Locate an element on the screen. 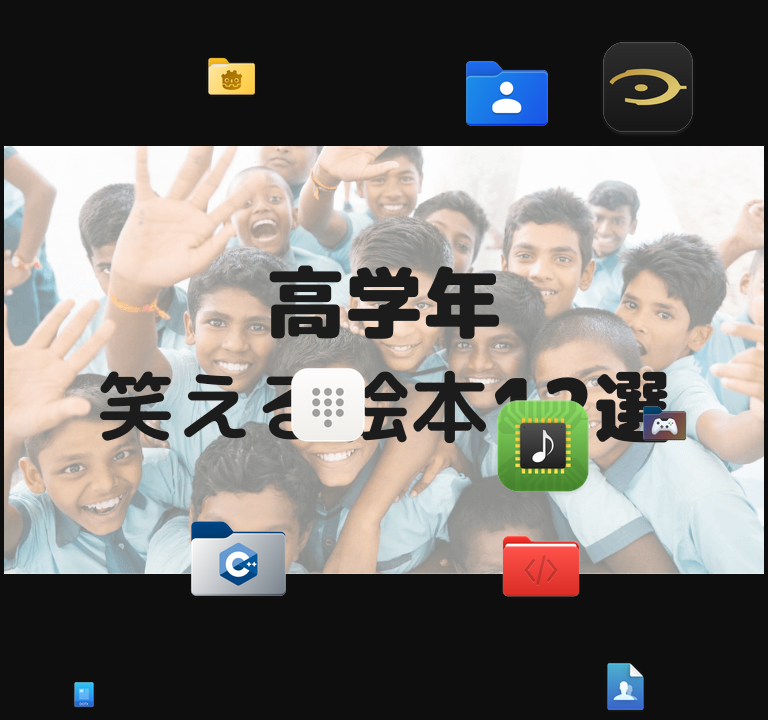  open folder containing code or development files is located at coordinates (541, 566).